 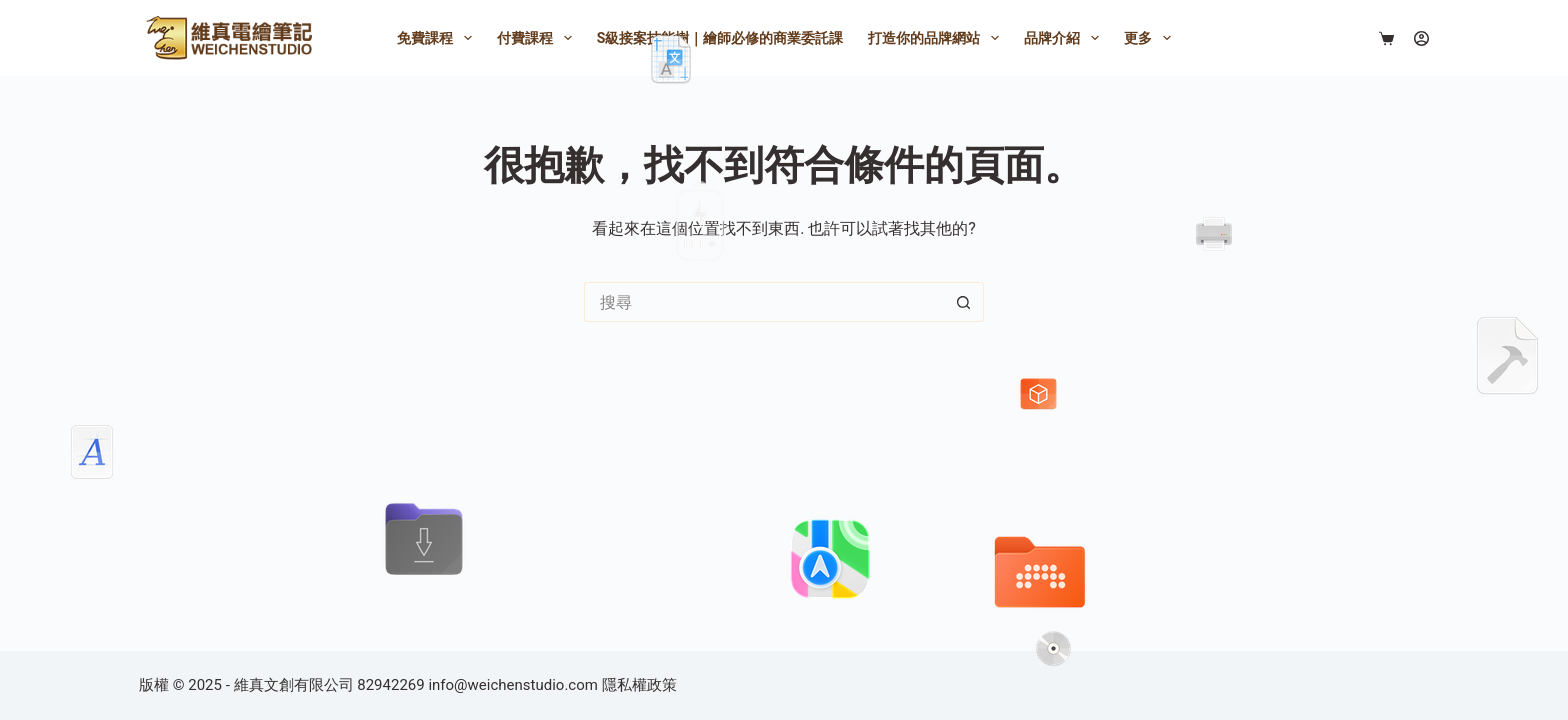 What do you see at coordinates (700, 221) in the screenshot?
I see `battery connected to uninterruptible power supply (UPS)` at bounding box center [700, 221].